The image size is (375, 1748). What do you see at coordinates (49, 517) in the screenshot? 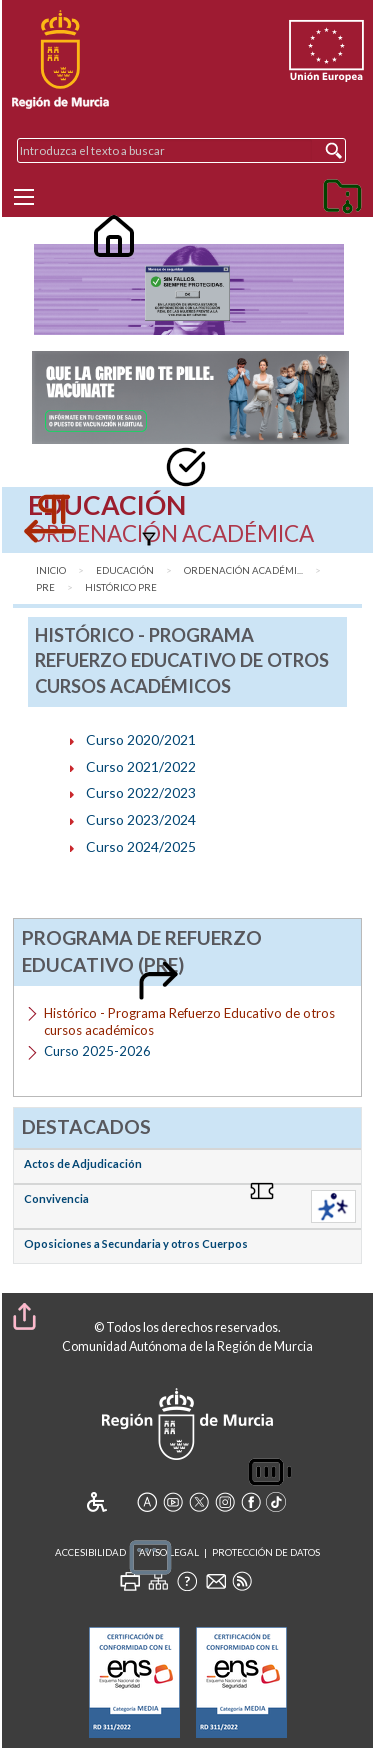
I see `align text to the left` at bounding box center [49, 517].